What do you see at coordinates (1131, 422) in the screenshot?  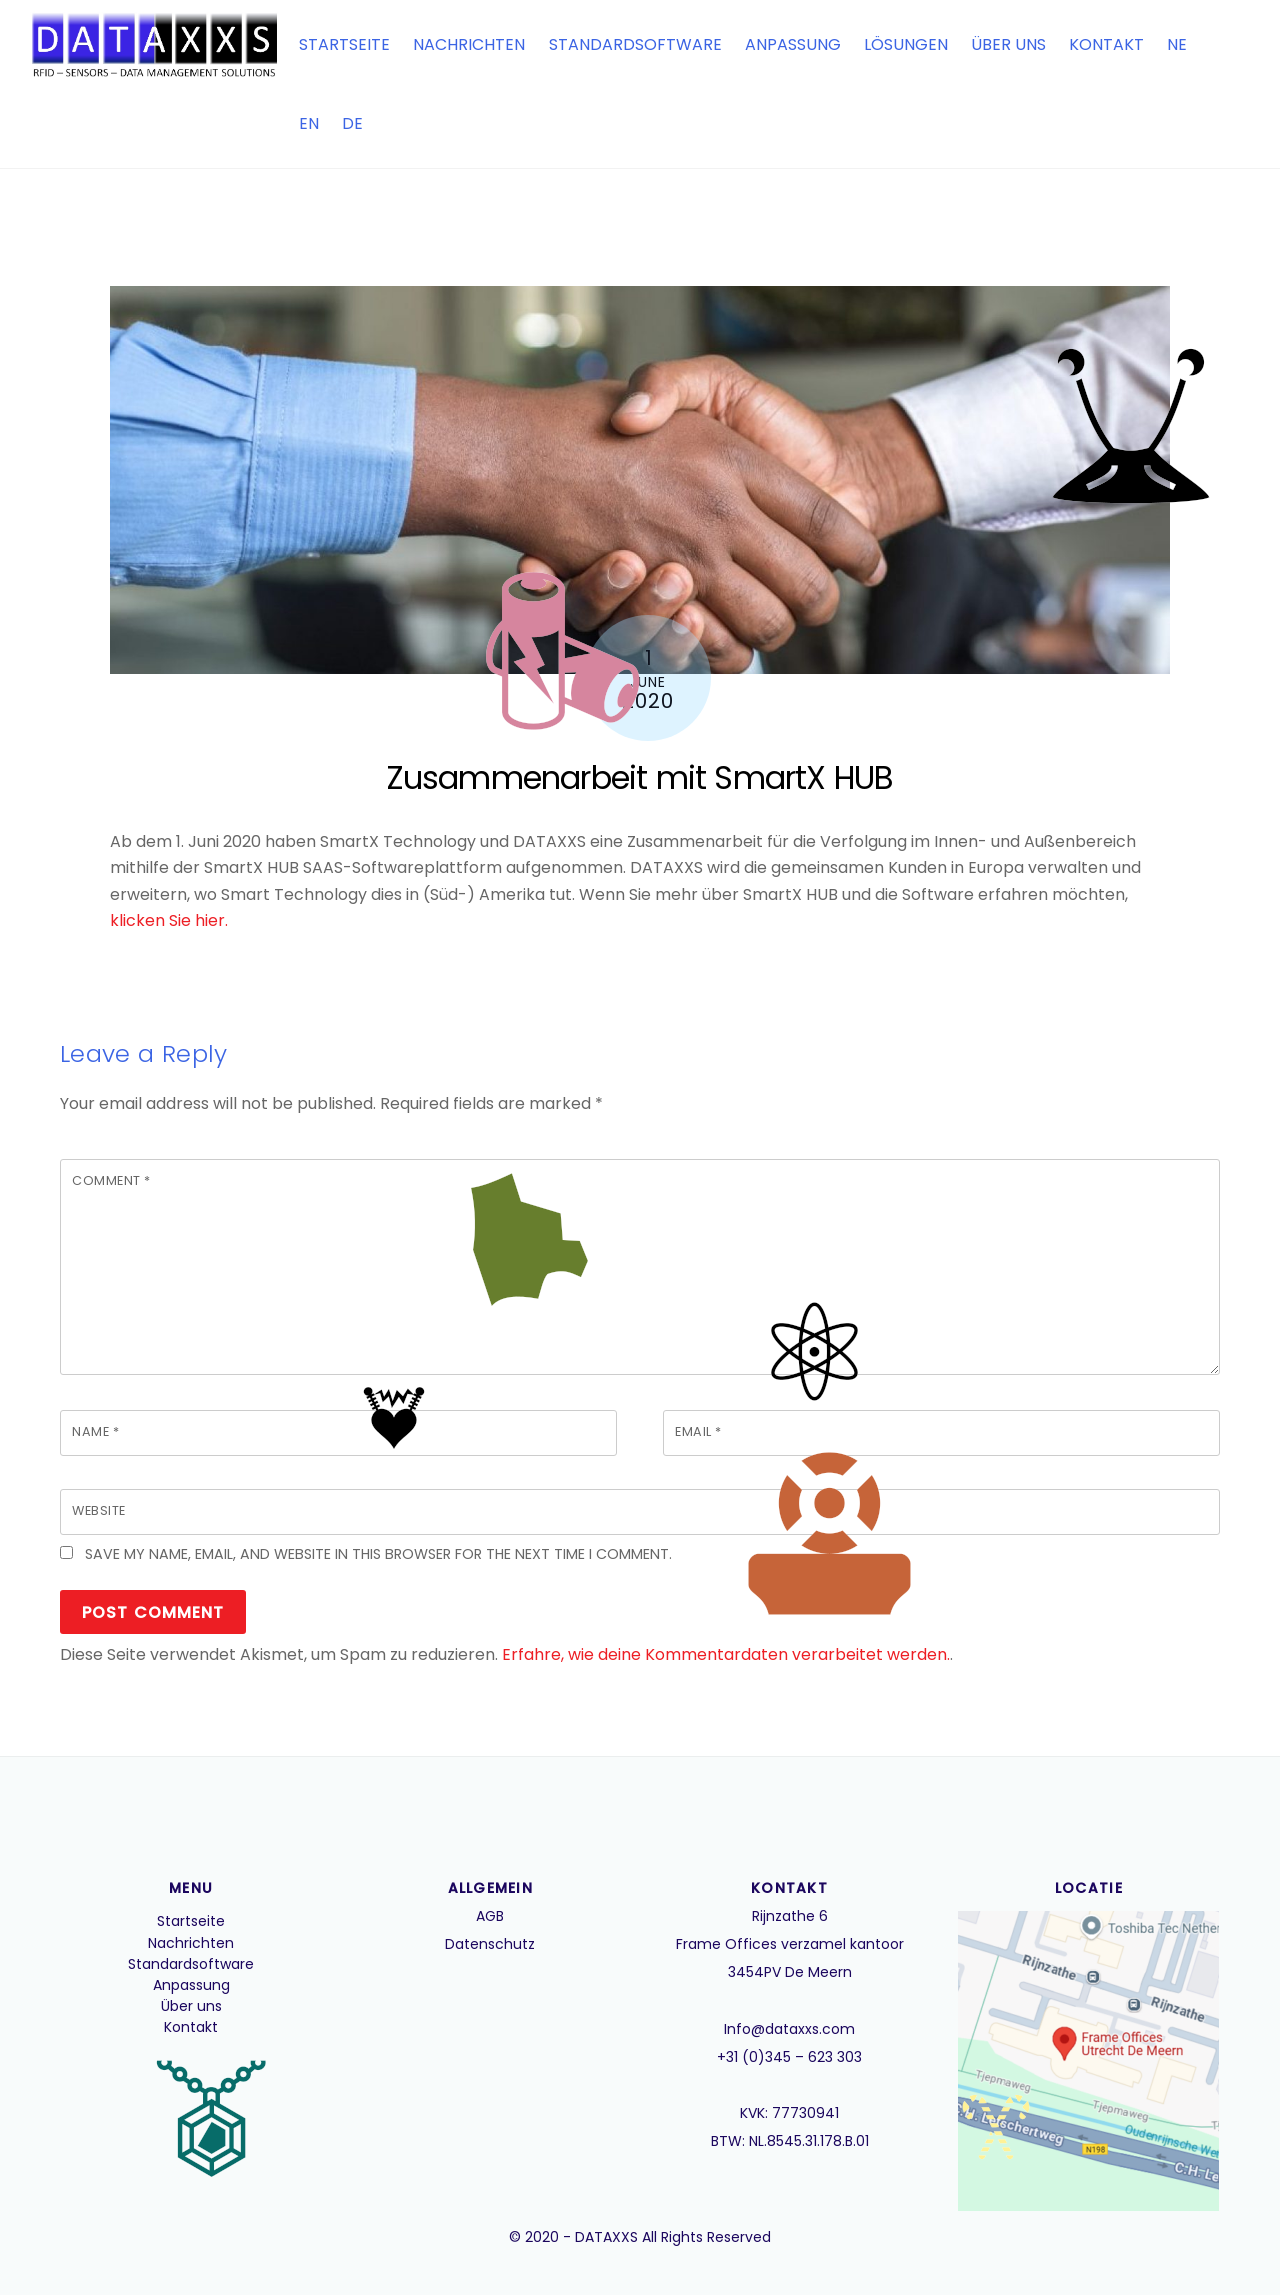 I see `indicates slow loading or processing speed` at bounding box center [1131, 422].